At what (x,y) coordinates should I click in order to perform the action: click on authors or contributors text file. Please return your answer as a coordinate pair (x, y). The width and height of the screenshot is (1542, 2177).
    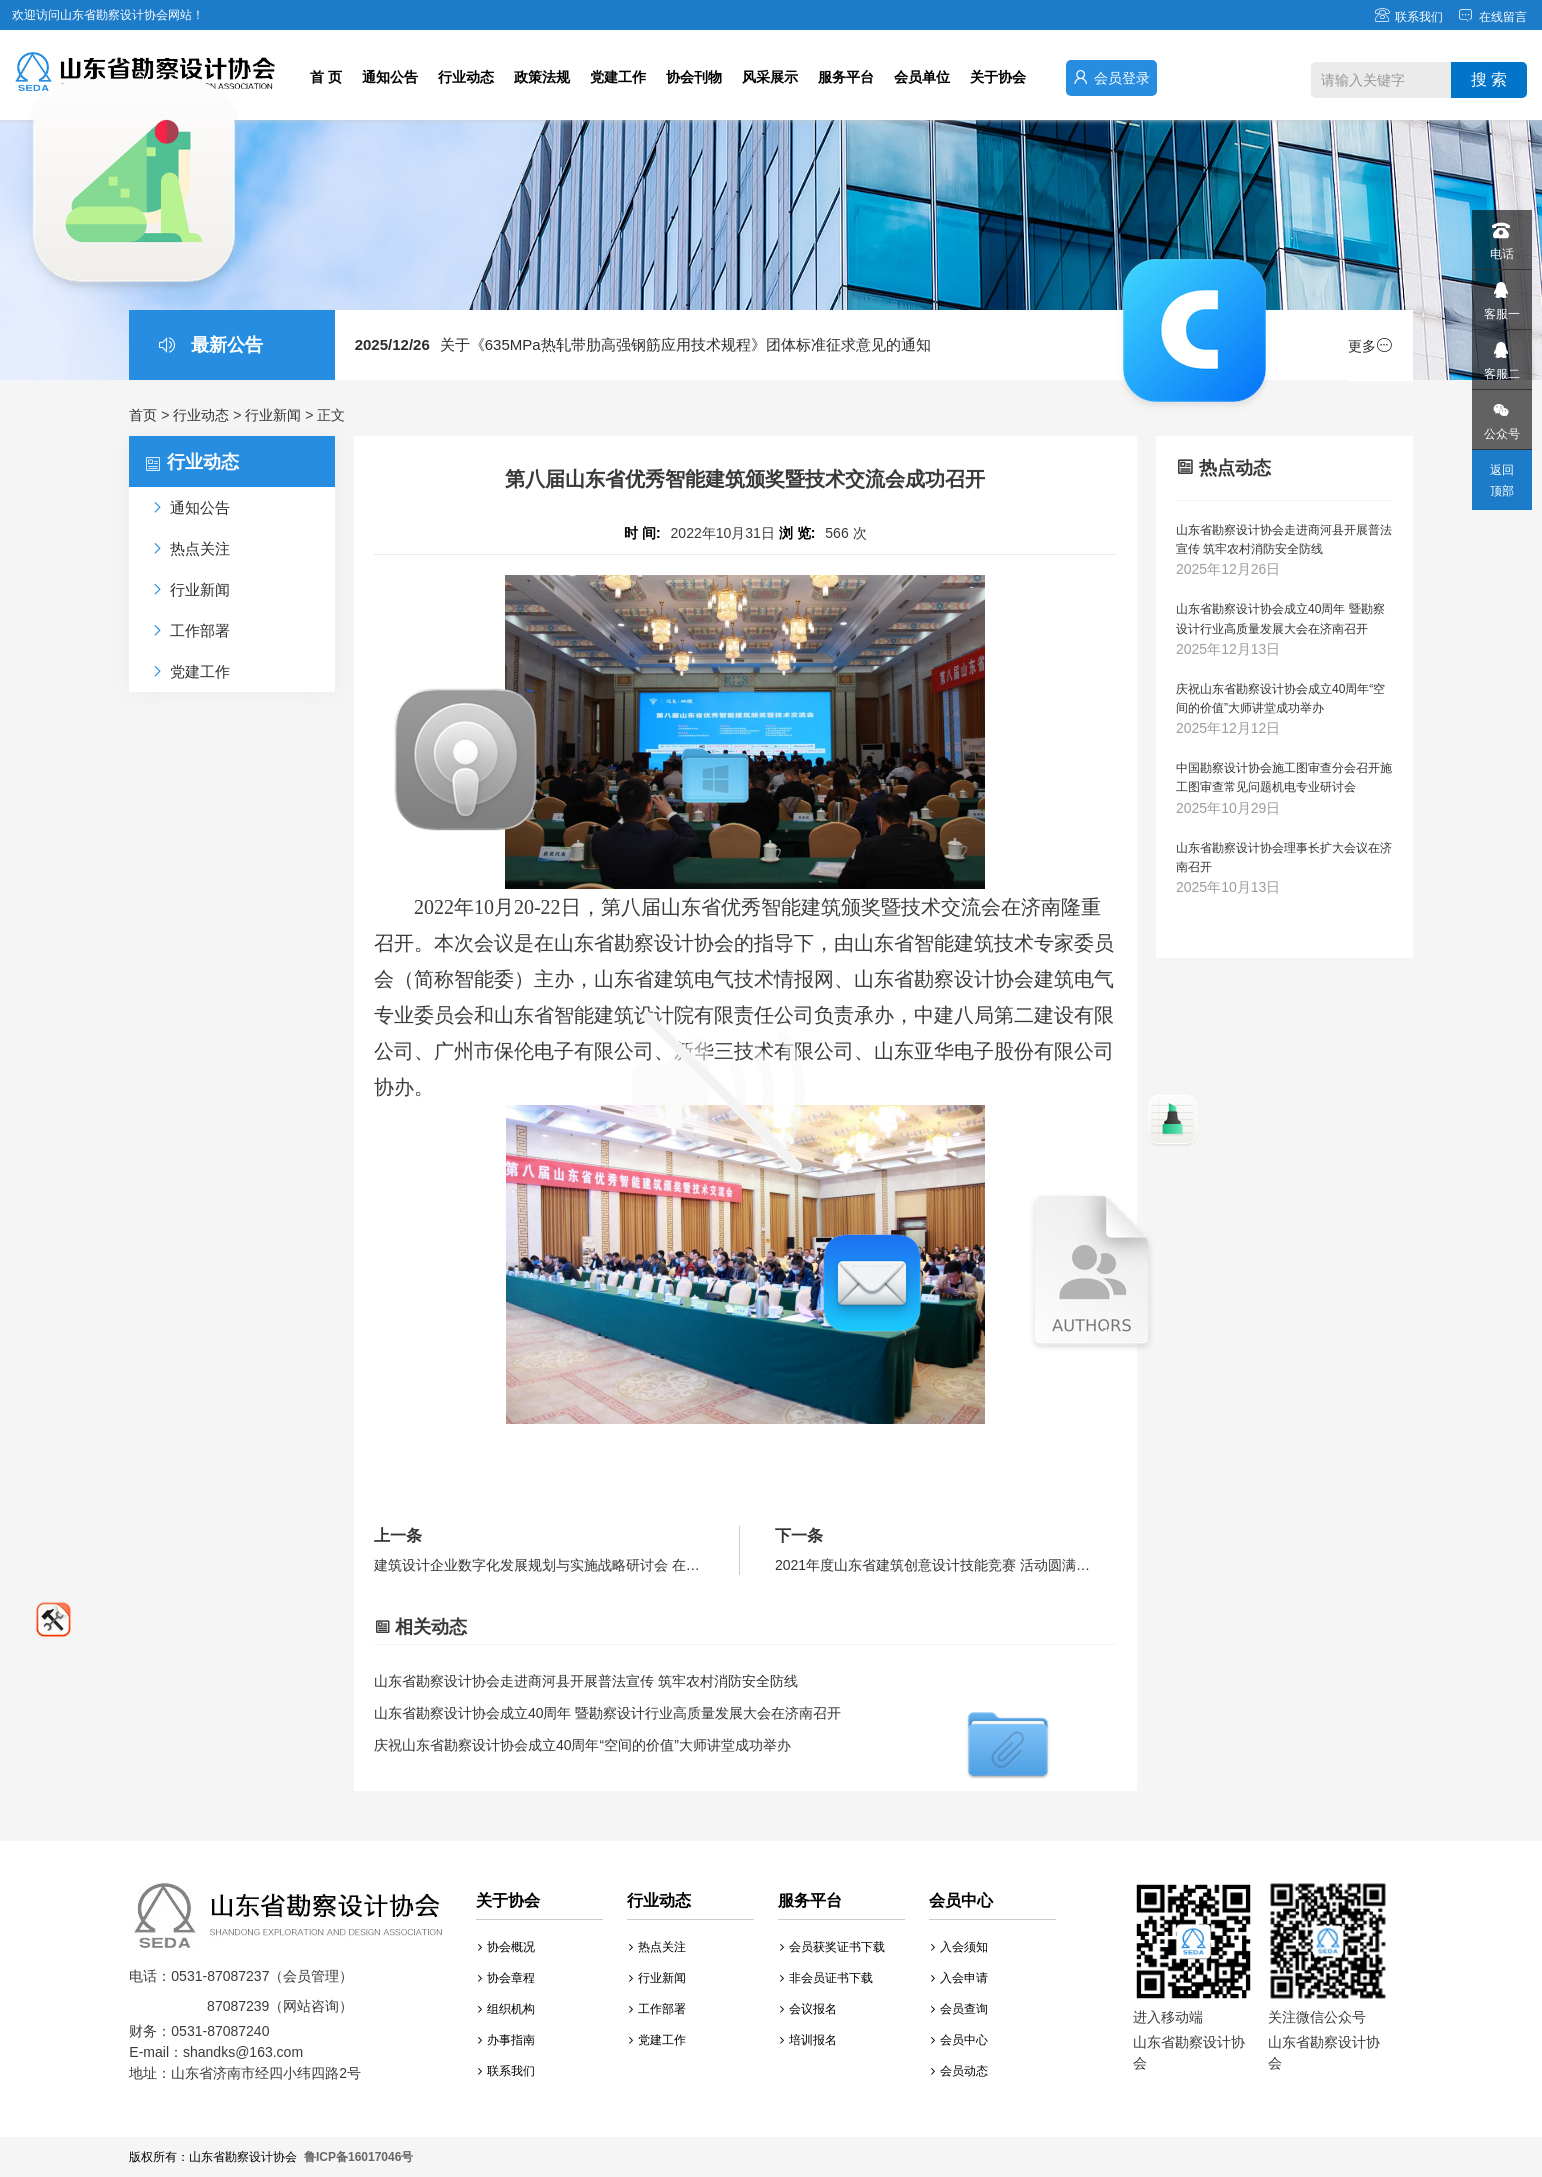
    Looking at the image, I should click on (1091, 1272).